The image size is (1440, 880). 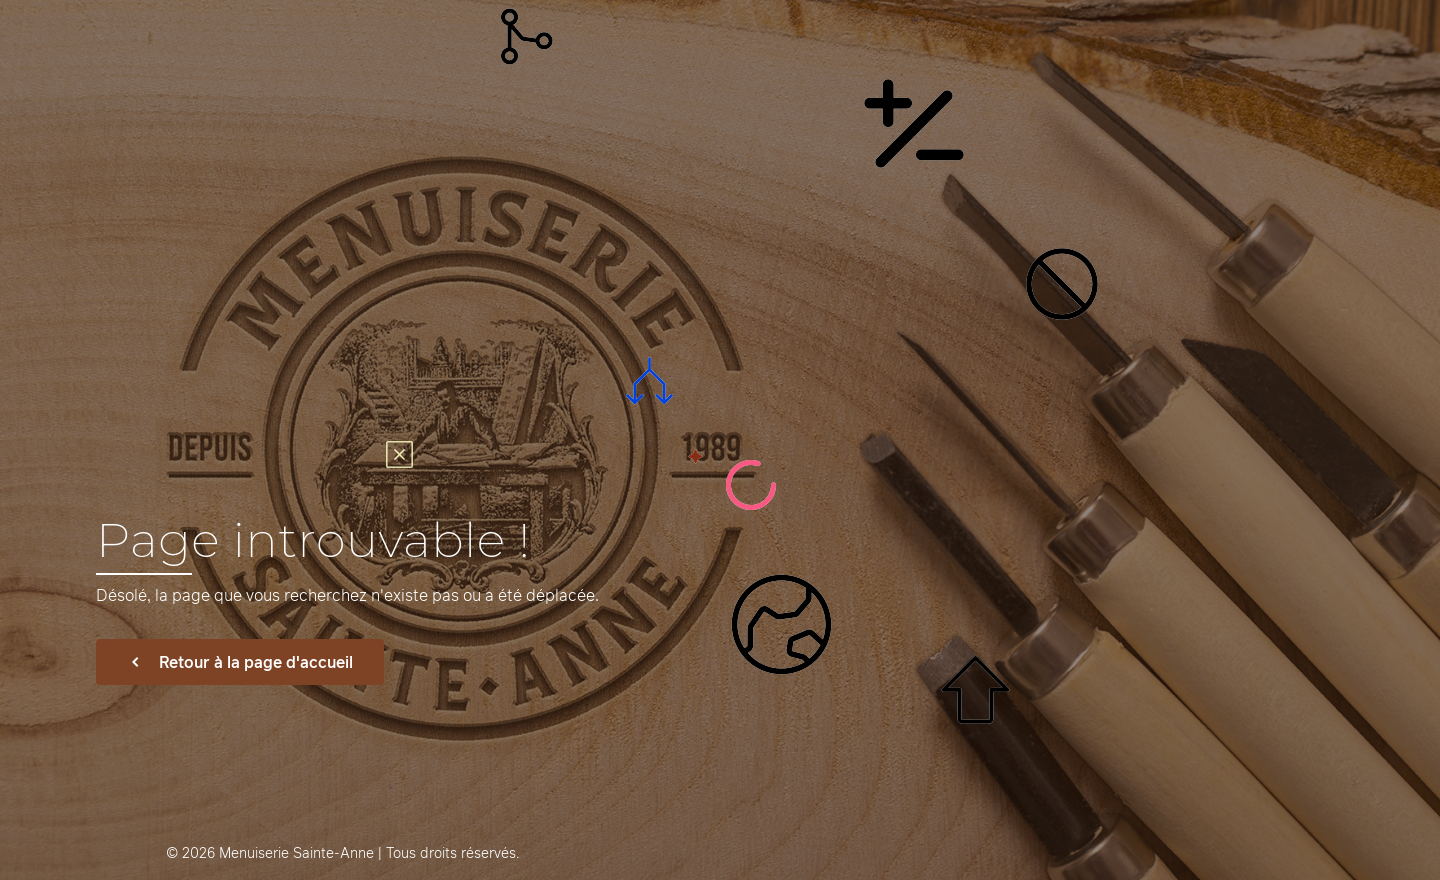 I want to click on split content into multiple paths, so click(x=649, y=382).